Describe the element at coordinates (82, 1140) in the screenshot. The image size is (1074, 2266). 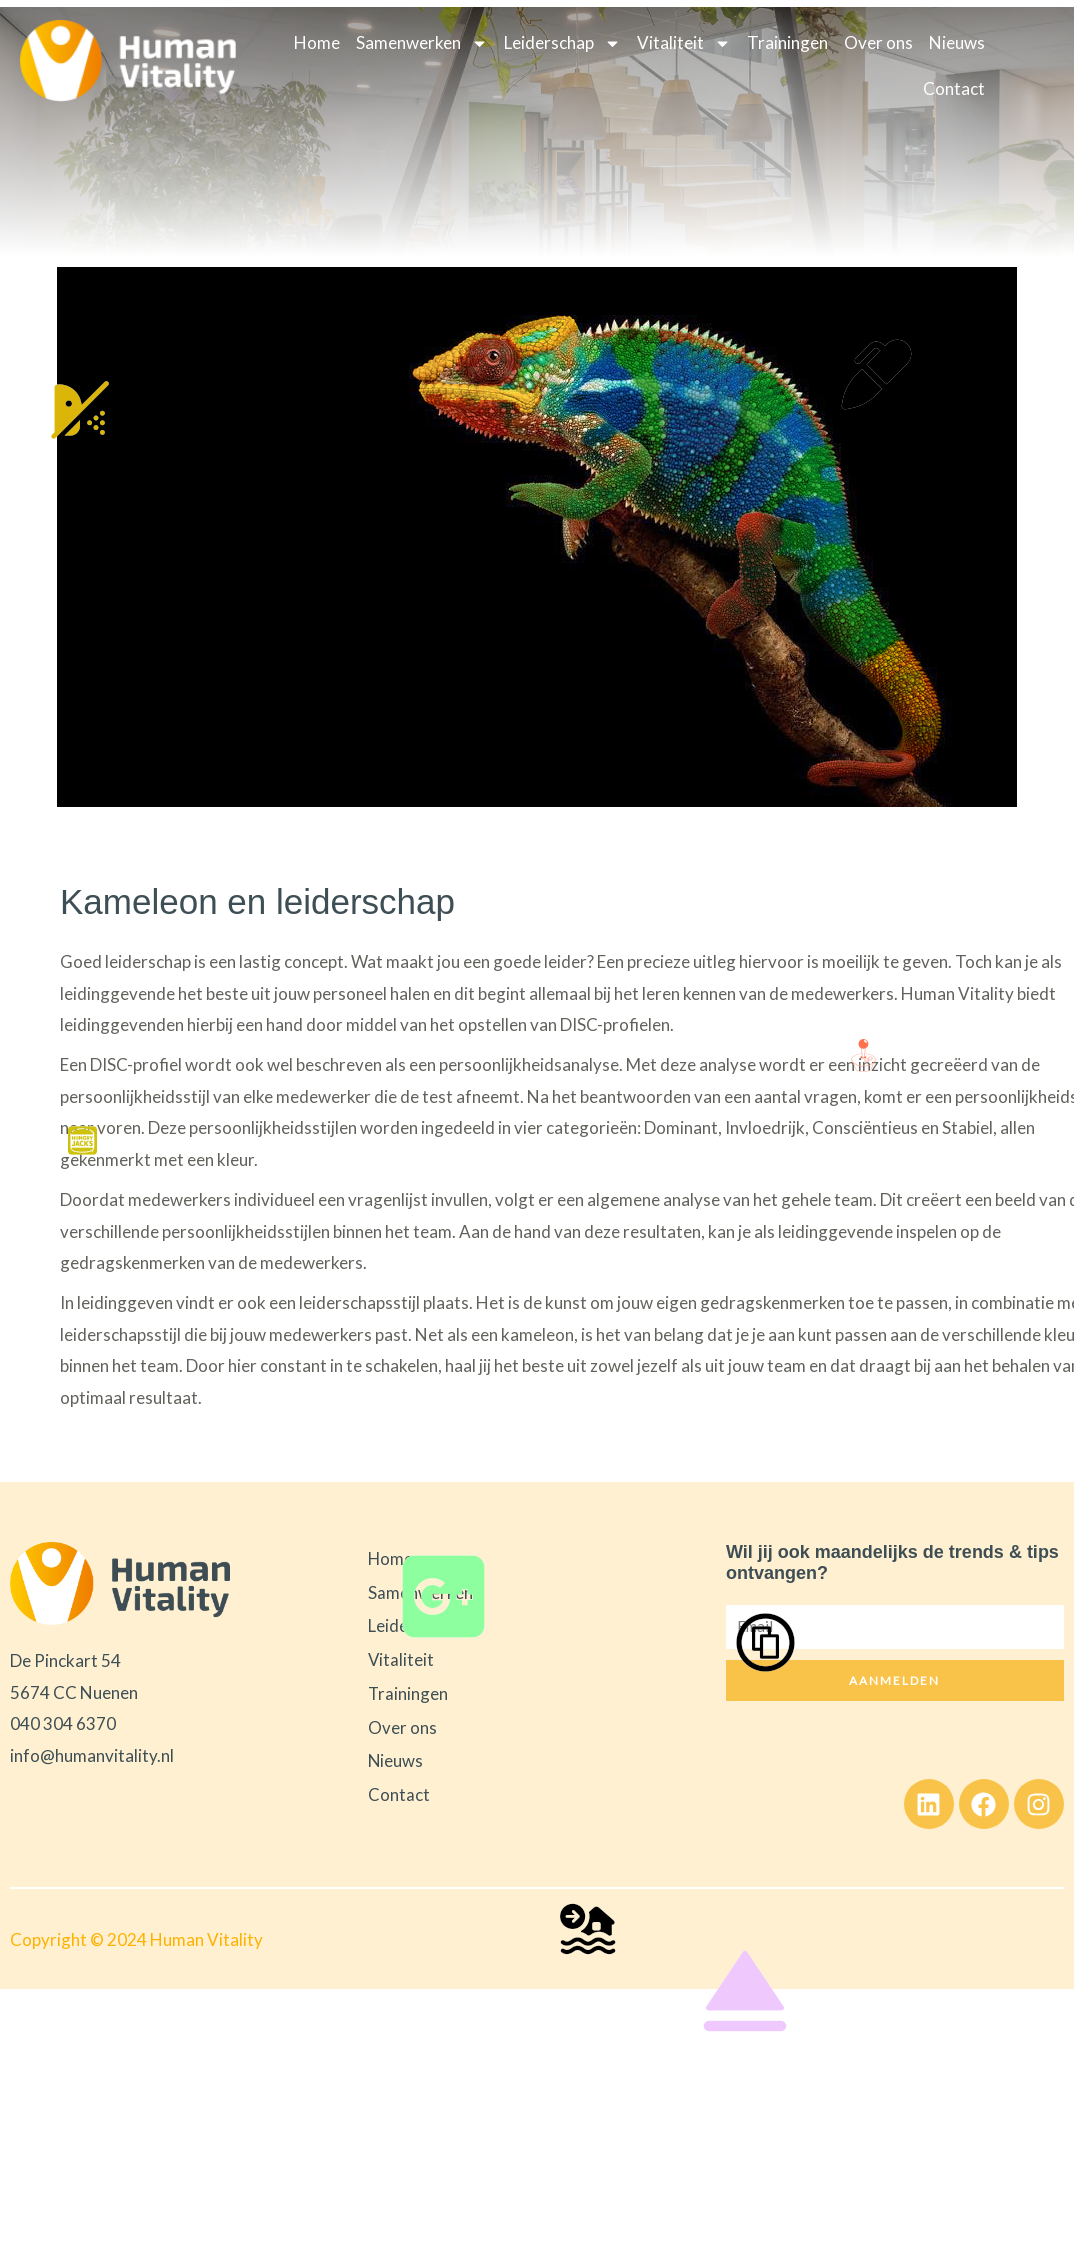
I see `open the Hungry Jack's app` at that location.